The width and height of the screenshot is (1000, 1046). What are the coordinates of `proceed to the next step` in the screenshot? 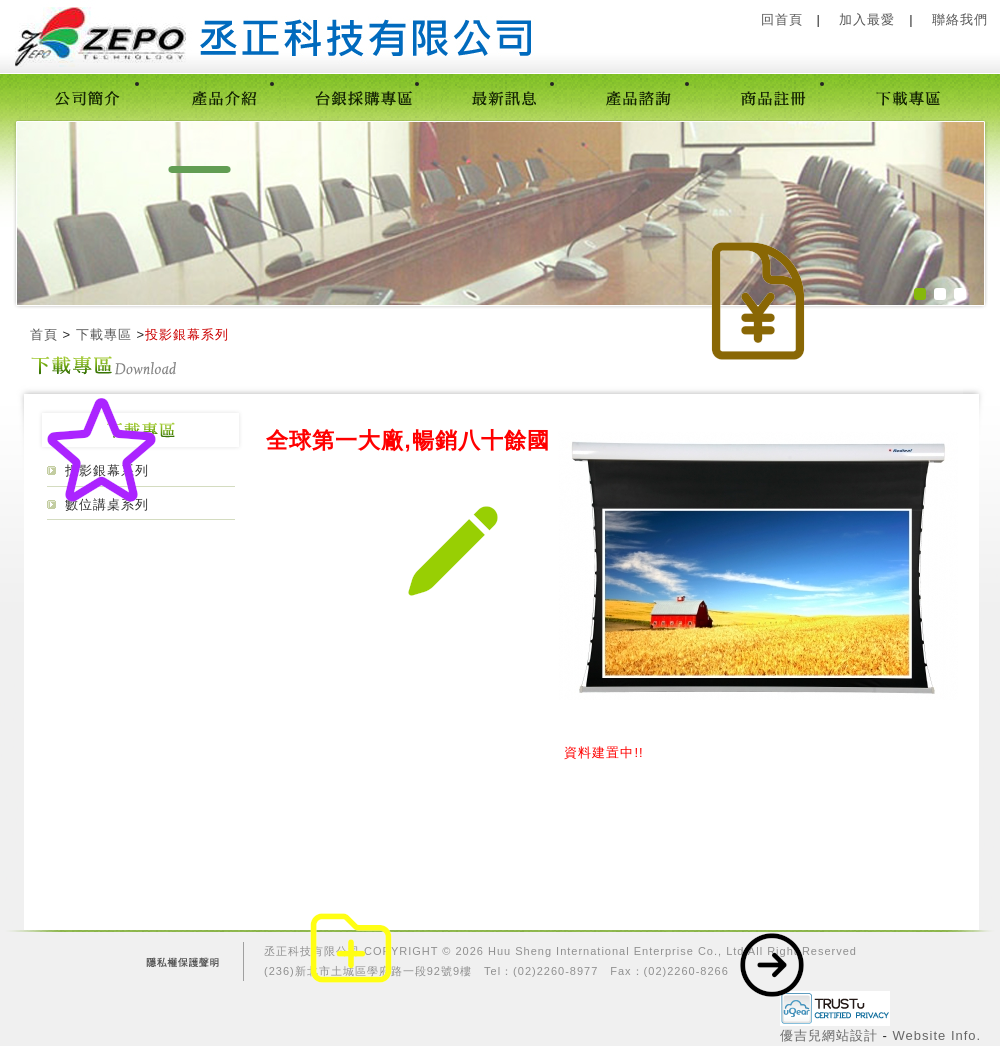 It's located at (772, 965).